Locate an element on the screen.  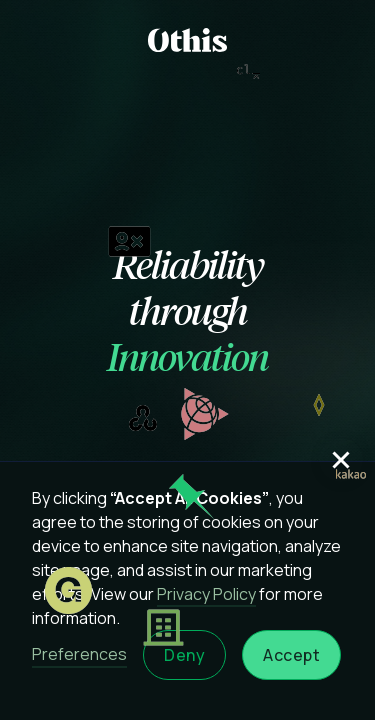
indicates an expired pass or credential is located at coordinates (129, 241).